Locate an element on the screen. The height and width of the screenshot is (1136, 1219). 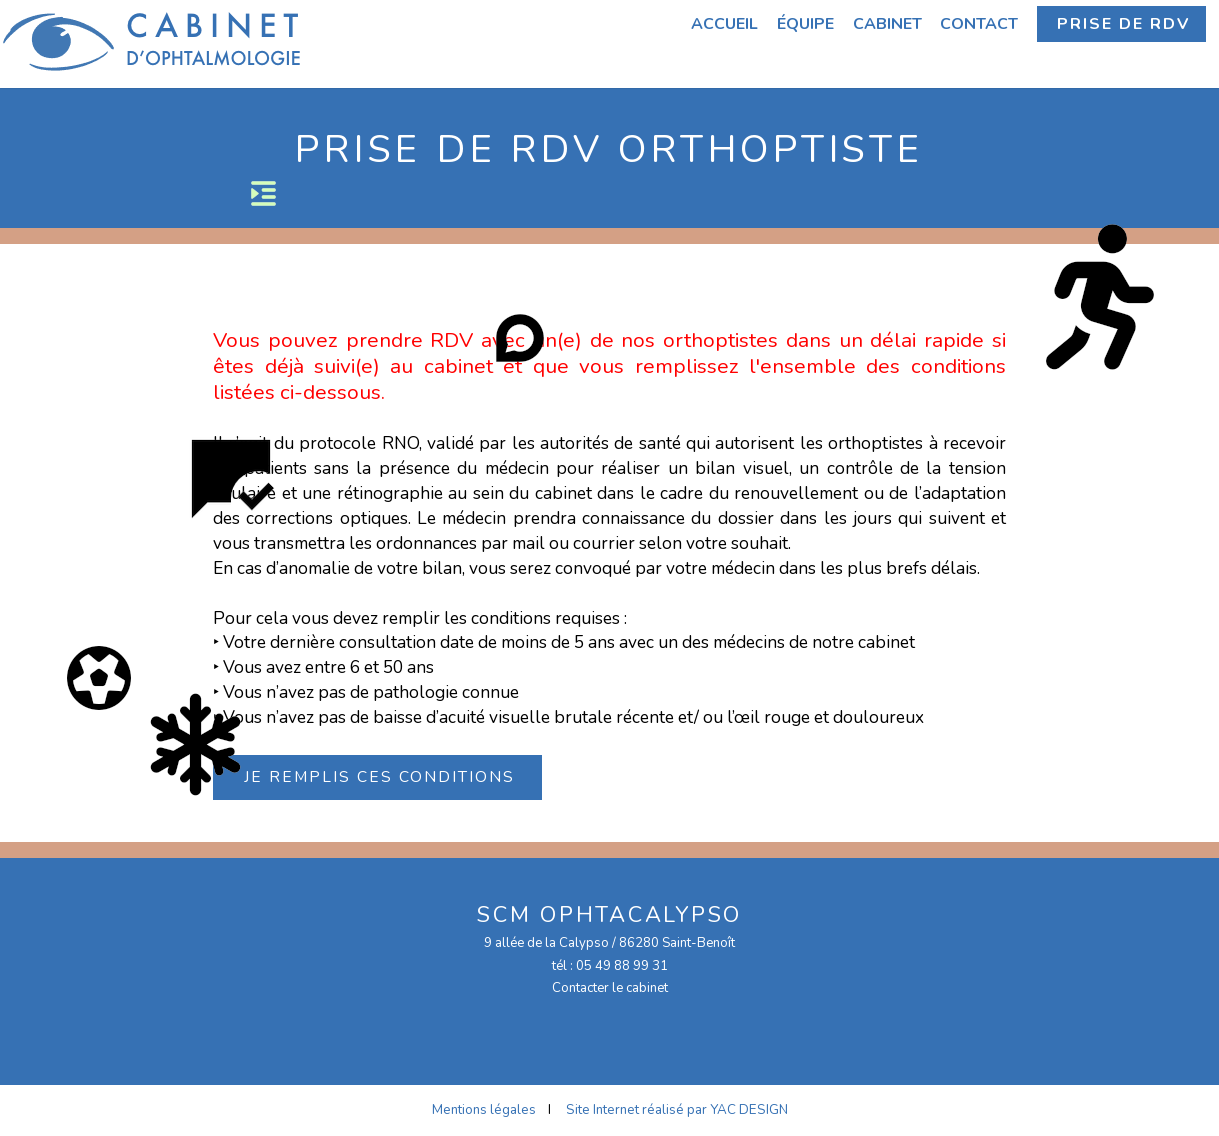
activate cooling or air conditioning mode is located at coordinates (195, 744).